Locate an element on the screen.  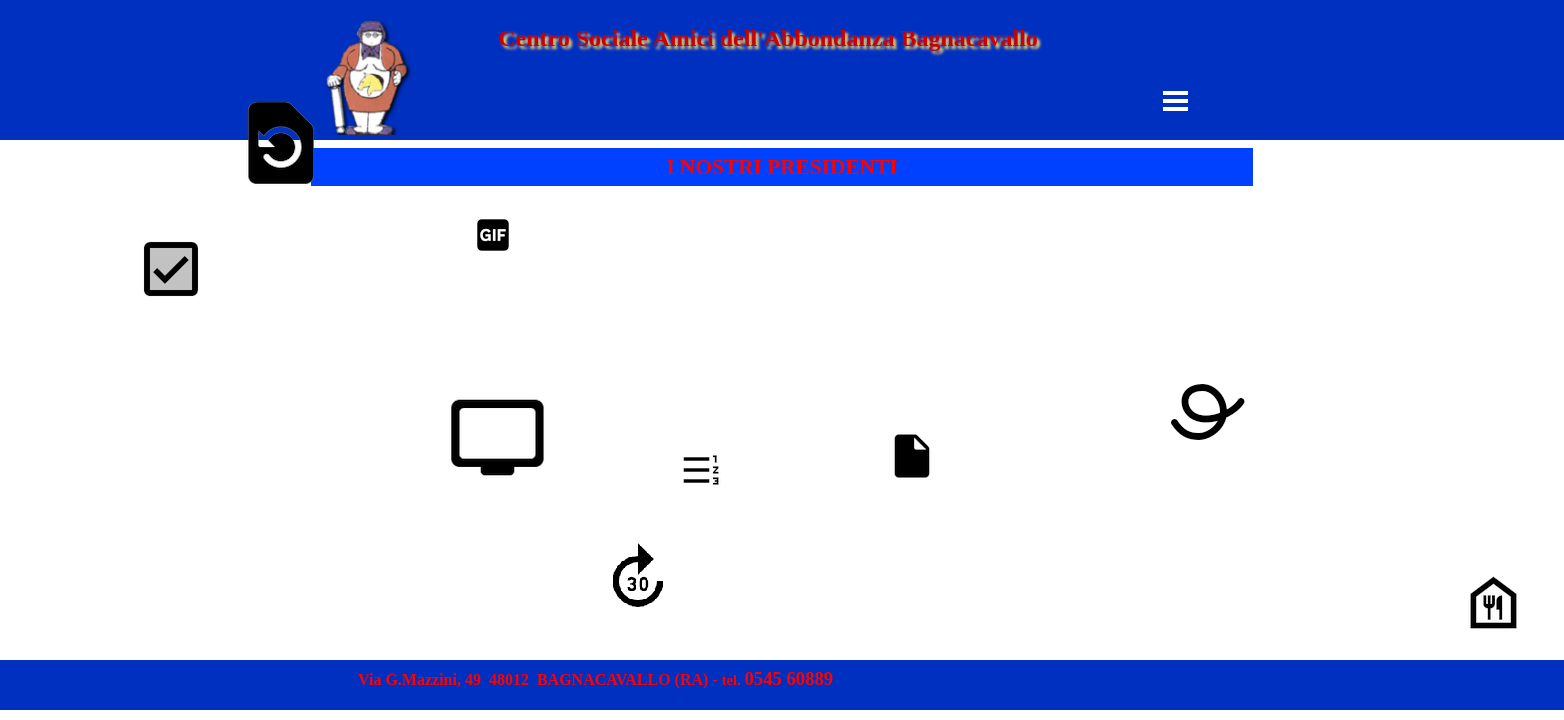
skip forward 30 seconds in media playback is located at coordinates (638, 578).